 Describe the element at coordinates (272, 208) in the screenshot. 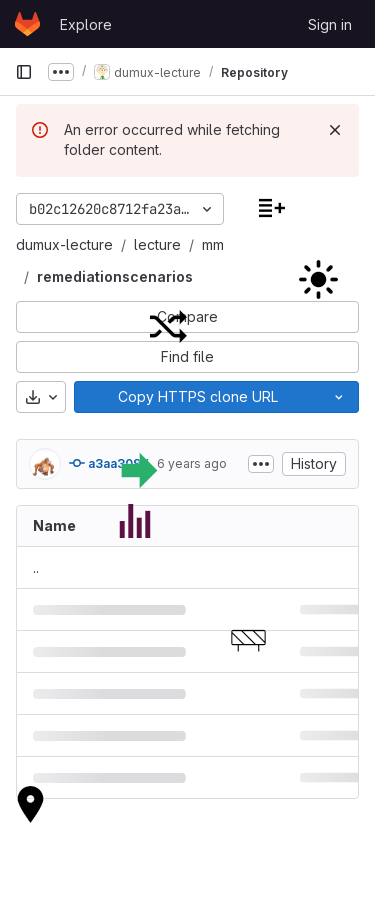

I see `add a new item to the list` at that location.